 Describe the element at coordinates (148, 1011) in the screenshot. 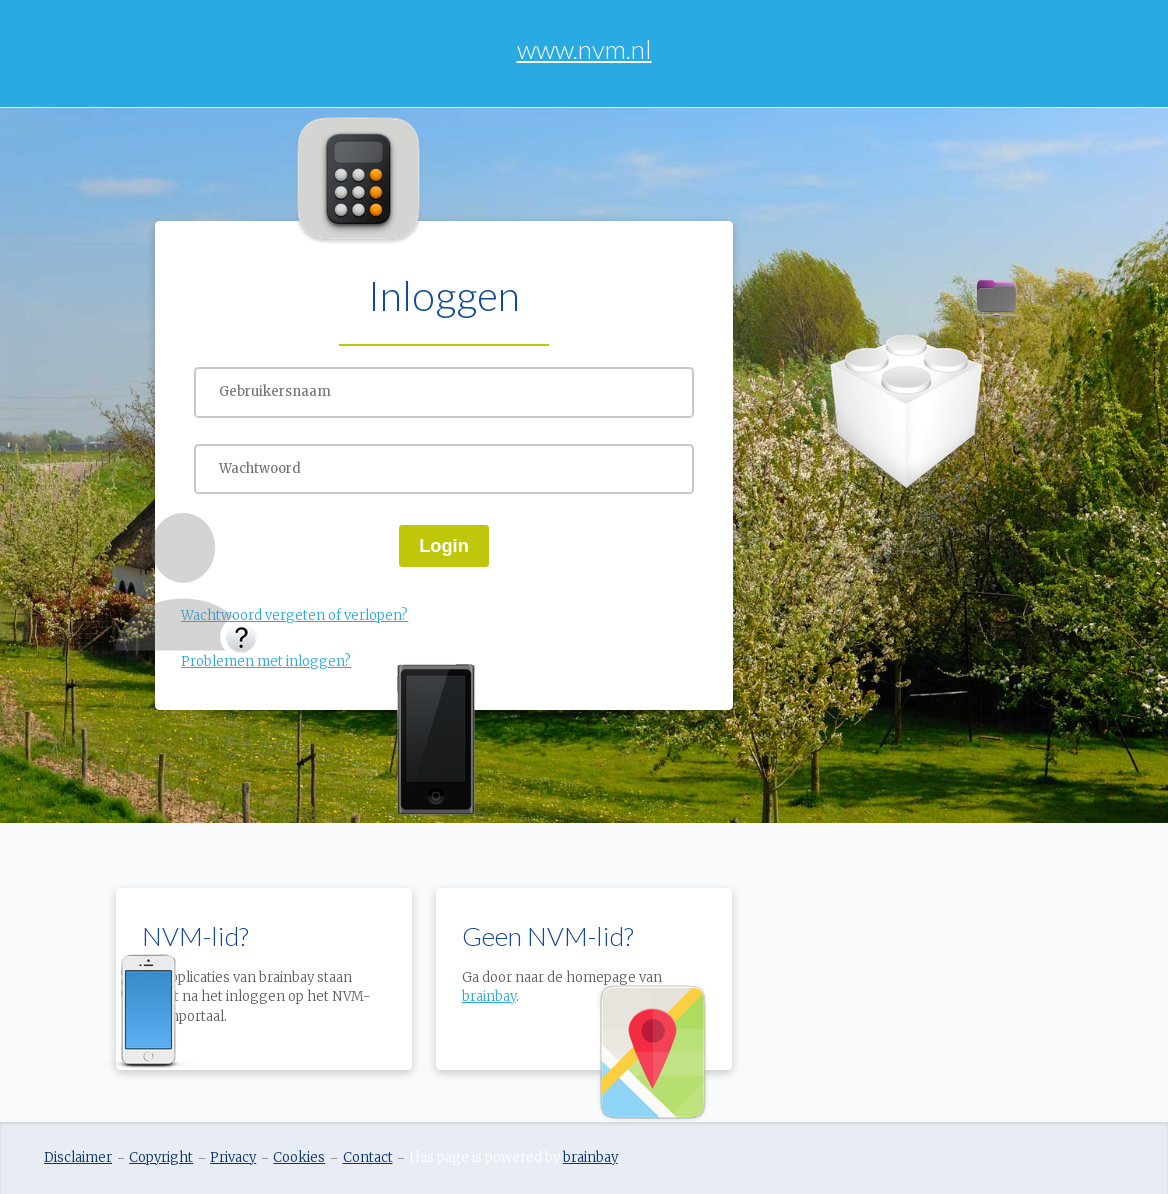

I see `iPhone 5s device connected to your system` at that location.